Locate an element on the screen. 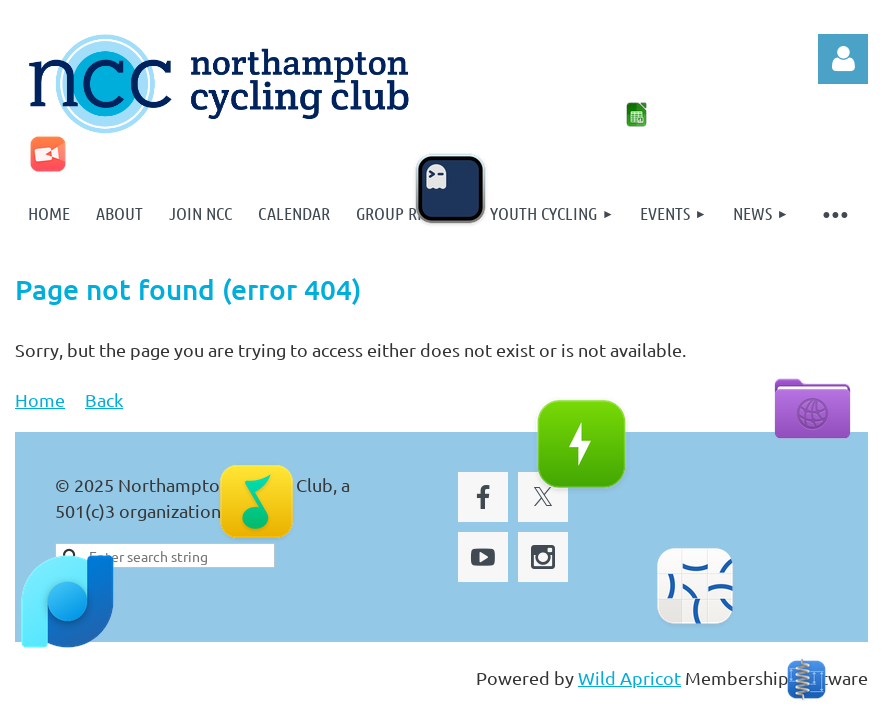  open the Elastic app is located at coordinates (806, 679).